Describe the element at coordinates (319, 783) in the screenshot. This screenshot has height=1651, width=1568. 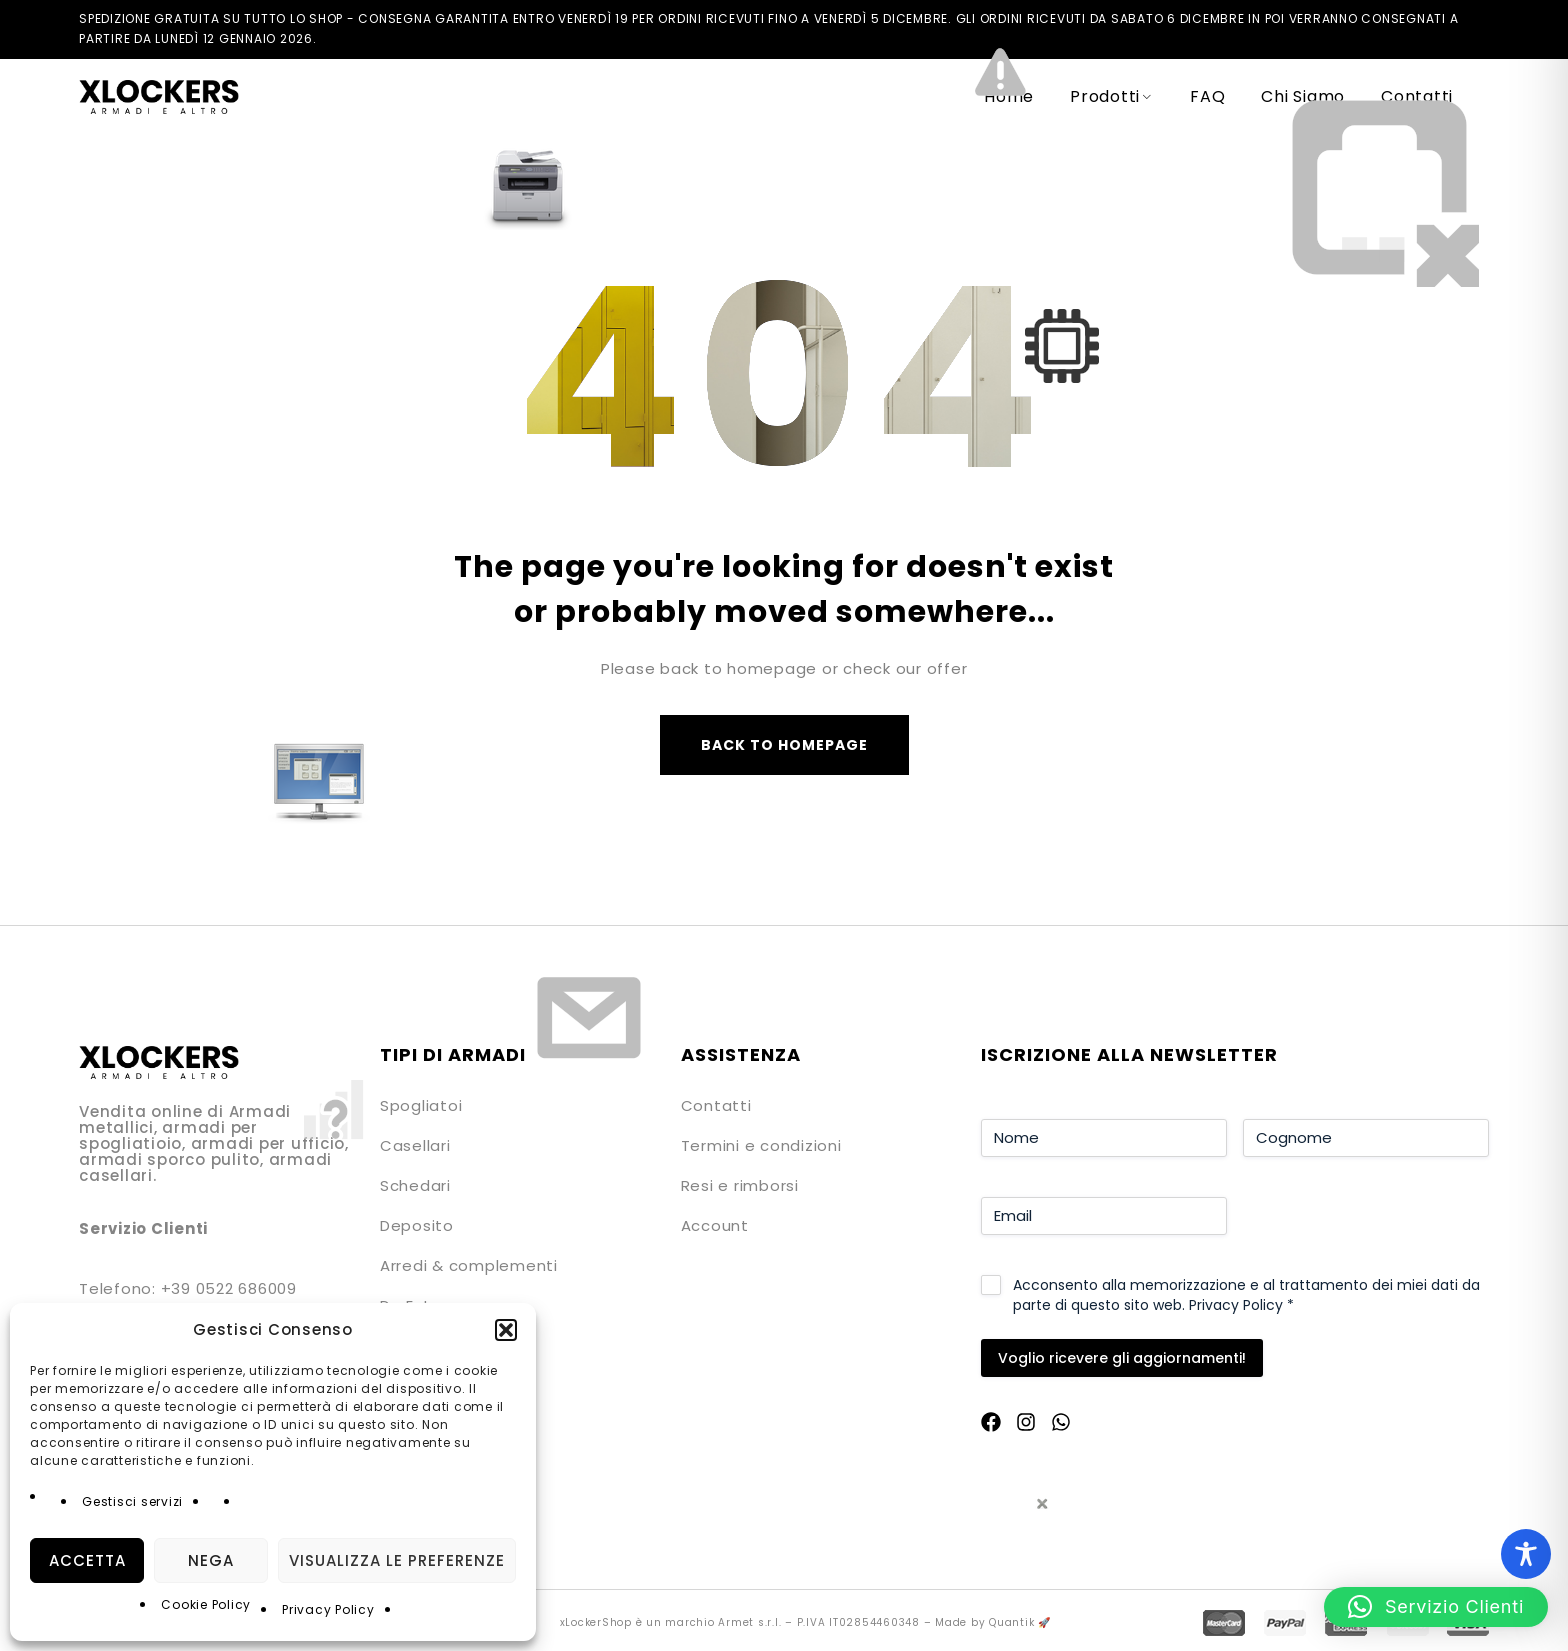
I see `configure remote desktop settings` at that location.